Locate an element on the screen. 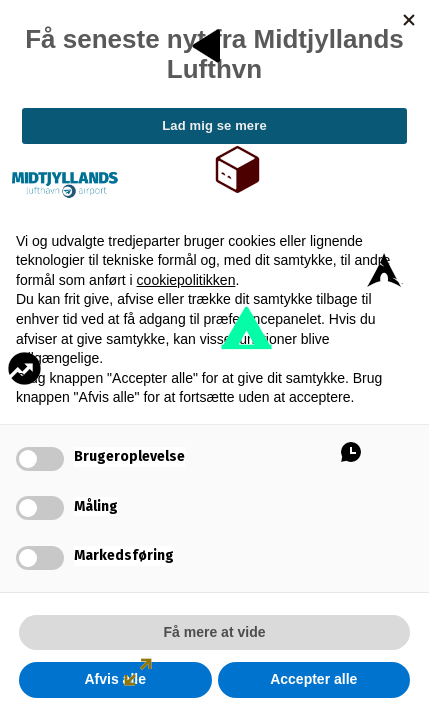 The image size is (429, 720). opentofu infrastructure as code platform is located at coordinates (237, 169).